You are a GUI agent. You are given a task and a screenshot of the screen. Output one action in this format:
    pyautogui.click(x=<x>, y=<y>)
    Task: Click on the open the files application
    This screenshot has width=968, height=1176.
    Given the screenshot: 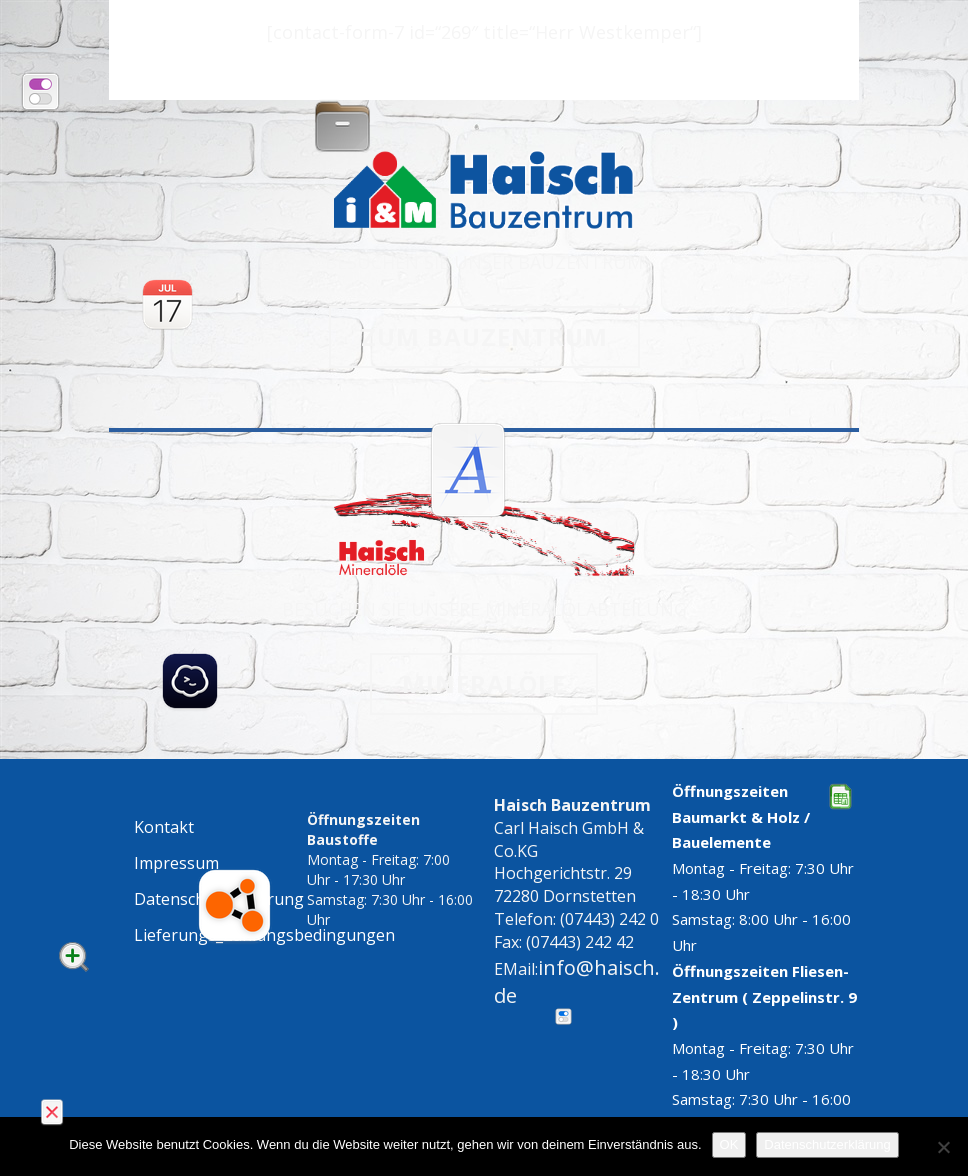 What is the action you would take?
    pyautogui.click(x=342, y=126)
    